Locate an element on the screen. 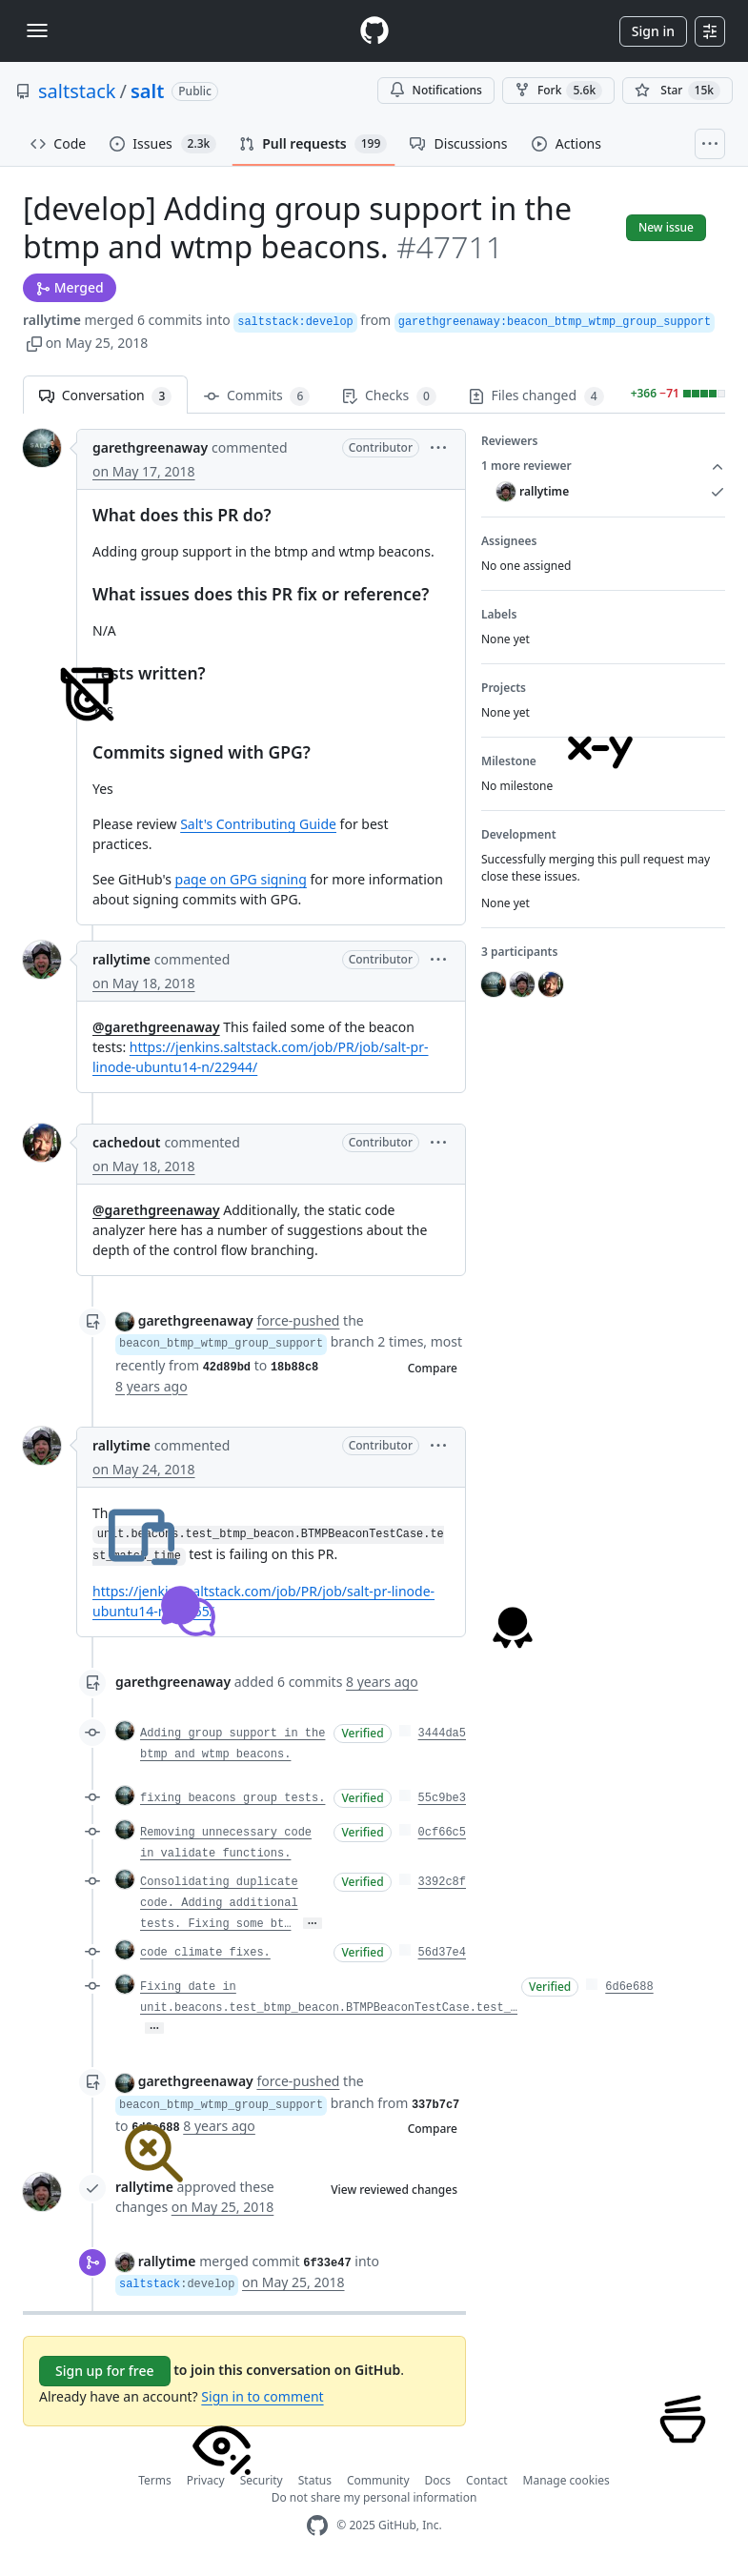  cancel or exit search mode is located at coordinates (153, 2153).